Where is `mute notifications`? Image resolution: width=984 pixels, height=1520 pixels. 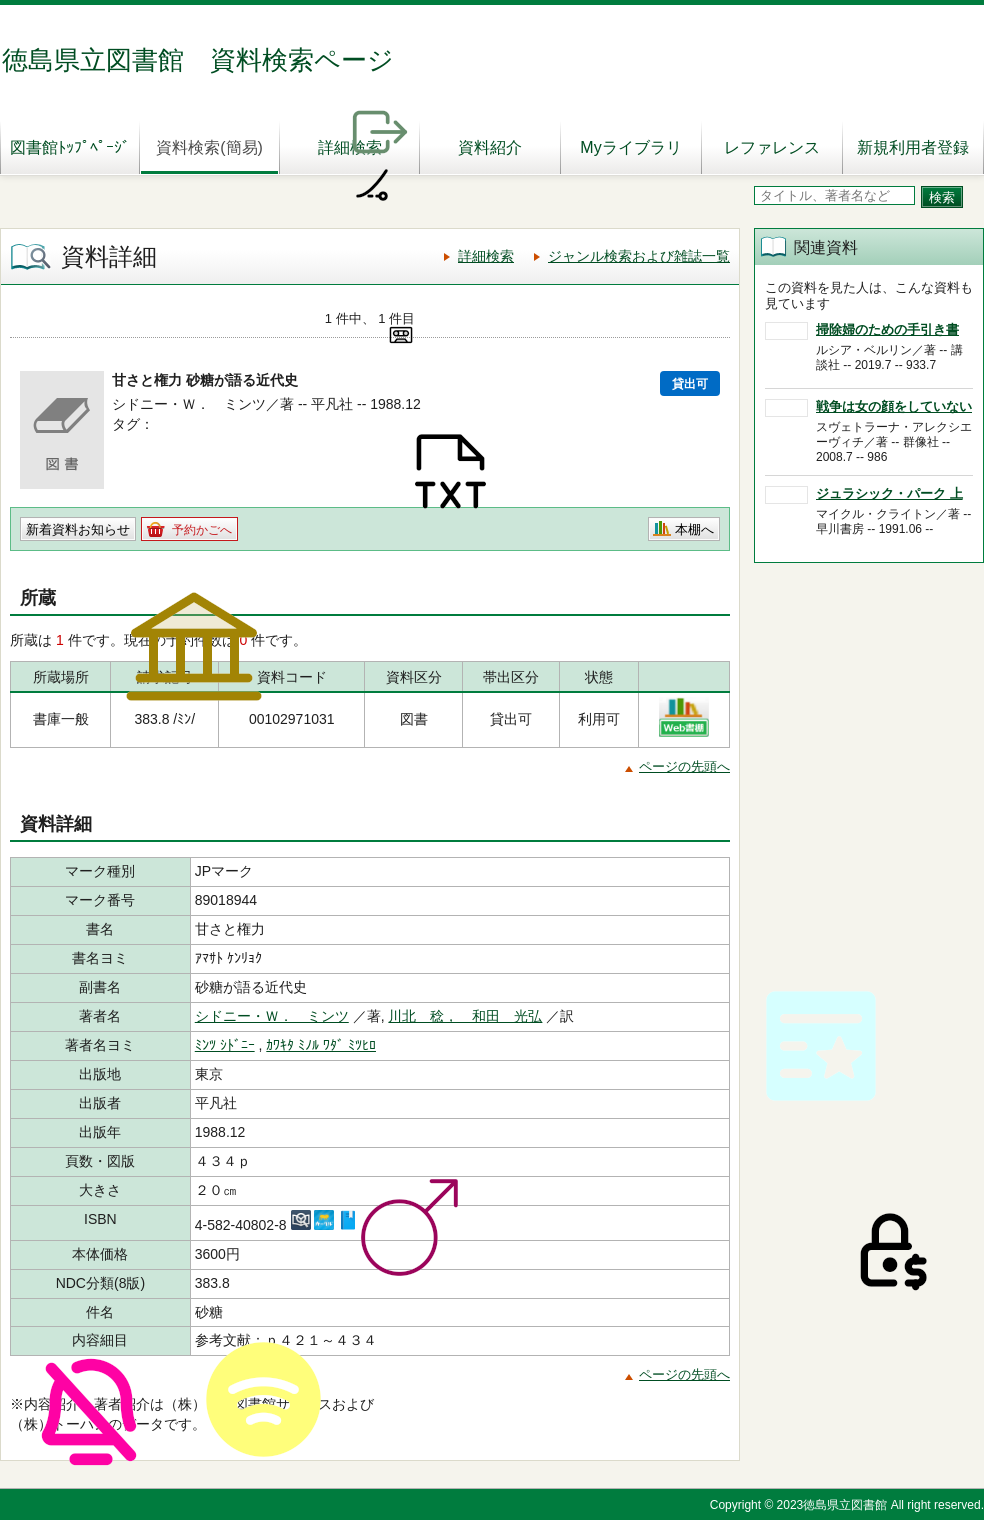 mute notifications is located at coordinates (91, 1412).